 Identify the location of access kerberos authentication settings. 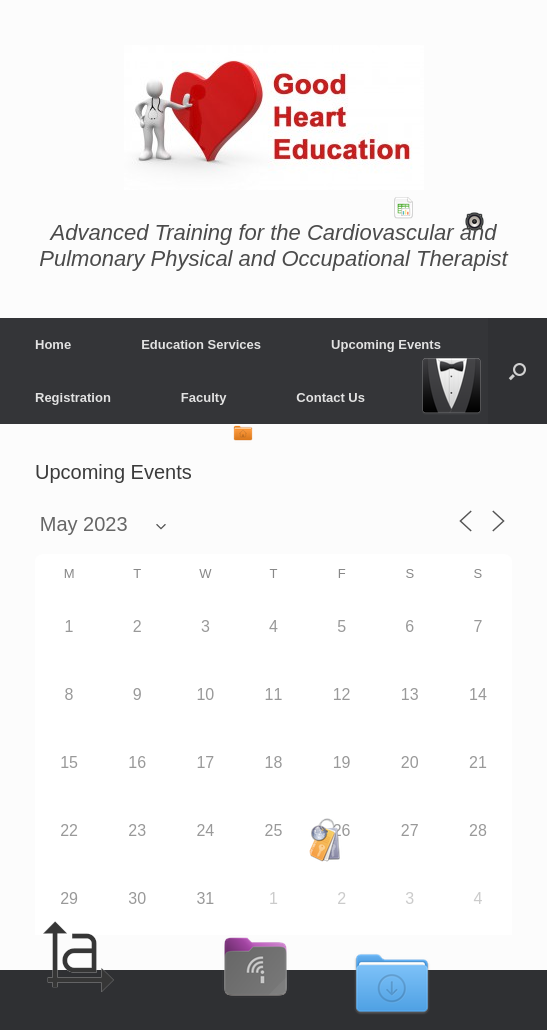
(325, 840).